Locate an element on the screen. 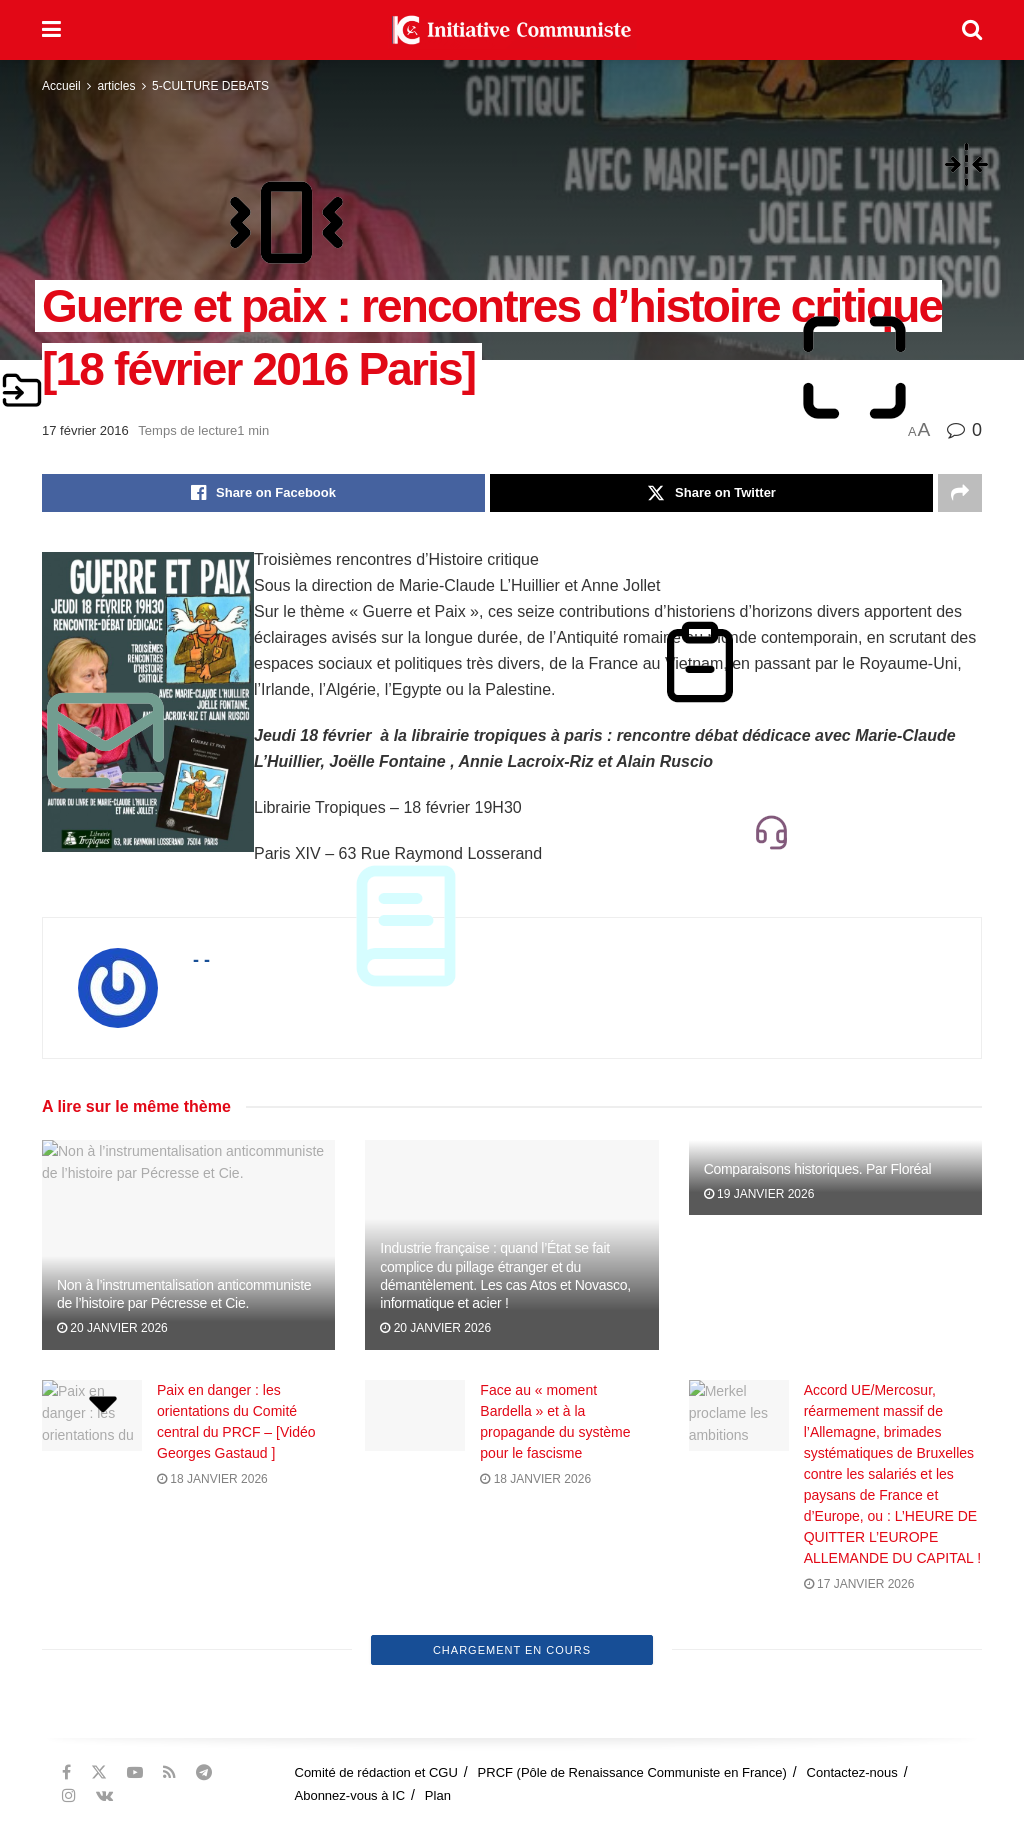 This screenshot has height=1842, width=1024. remove an item from the clipboard is located at coordinates (700, 662).